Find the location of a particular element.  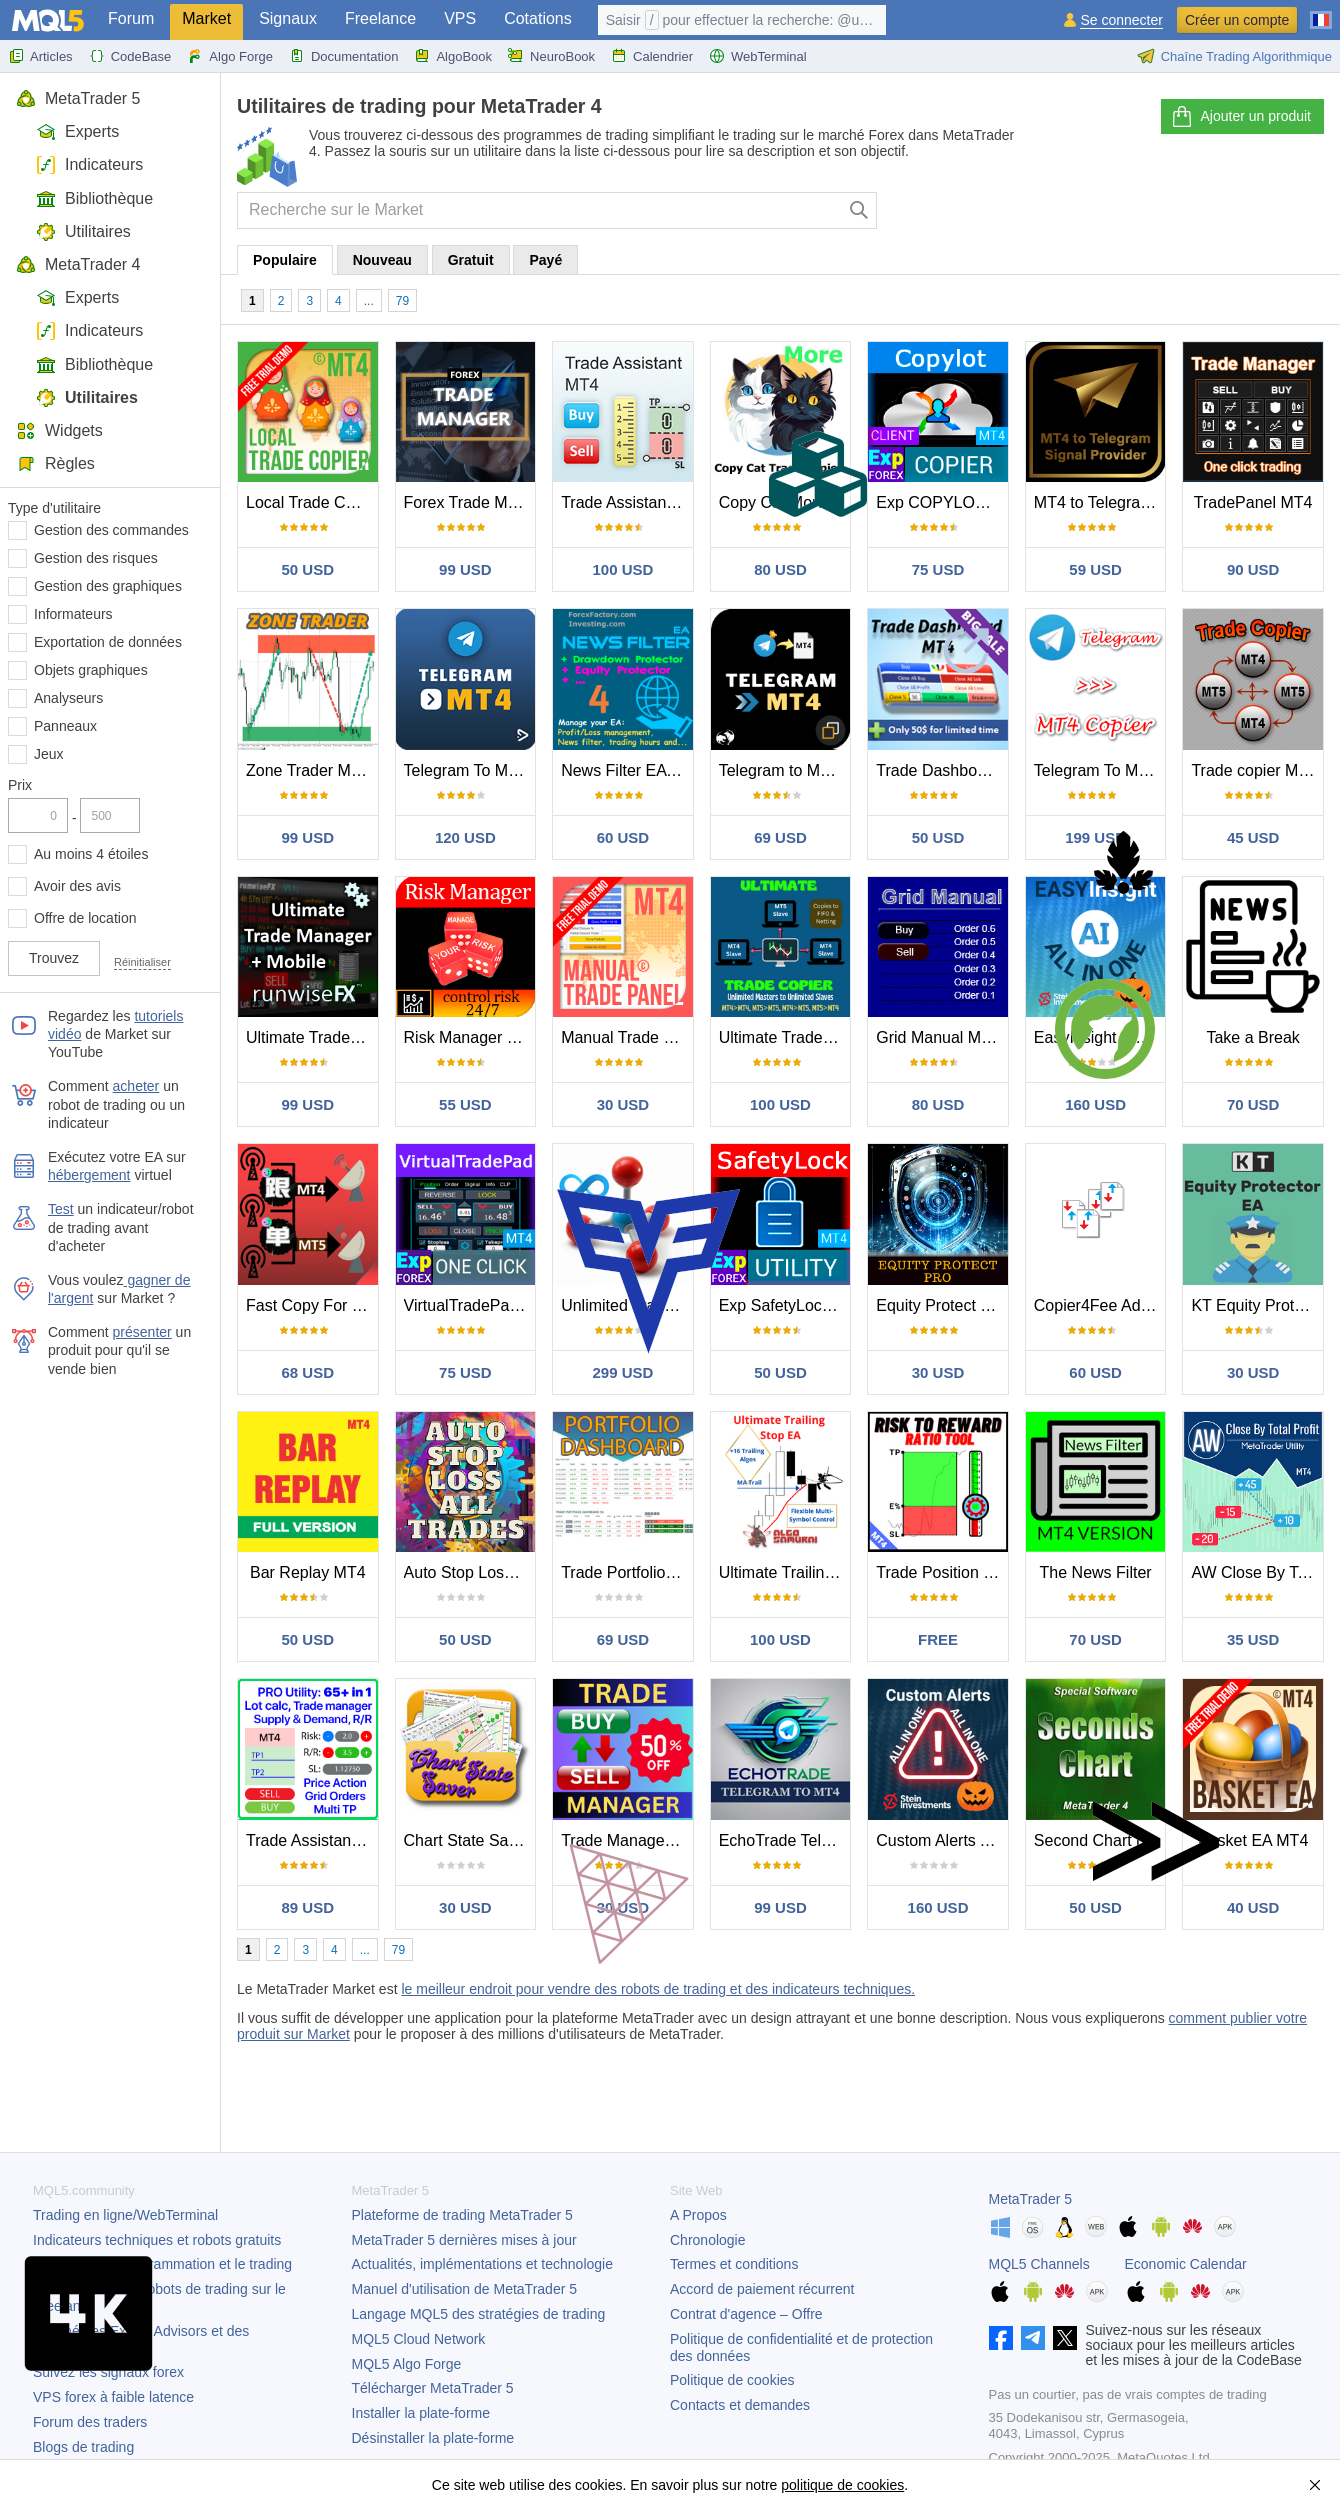

open CodeSignal app or website is located at coordinates (648, 1271).